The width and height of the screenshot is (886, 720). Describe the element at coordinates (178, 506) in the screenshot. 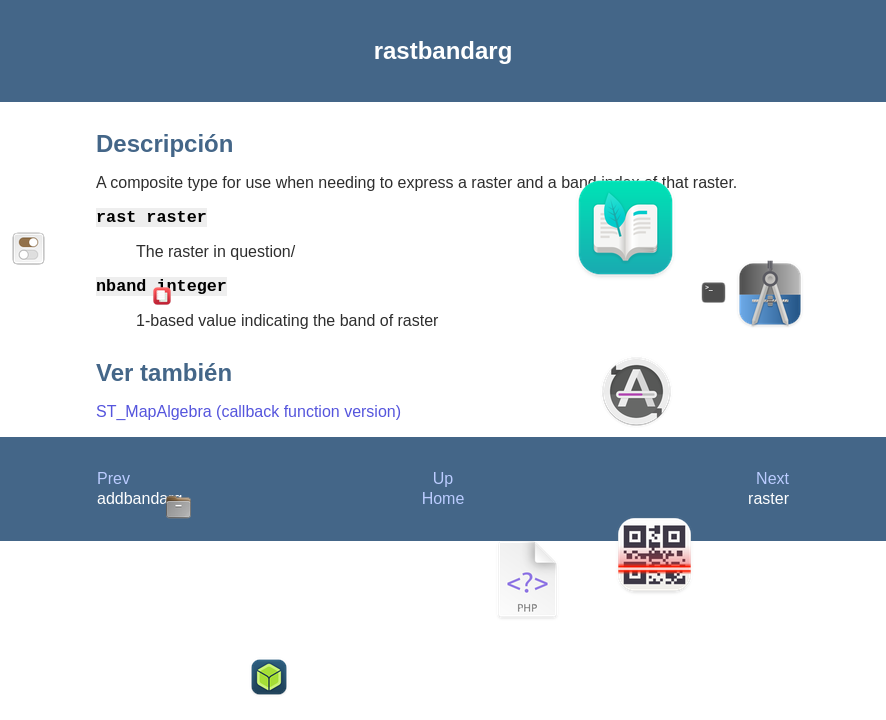

I see `open the file manager application` at that location.